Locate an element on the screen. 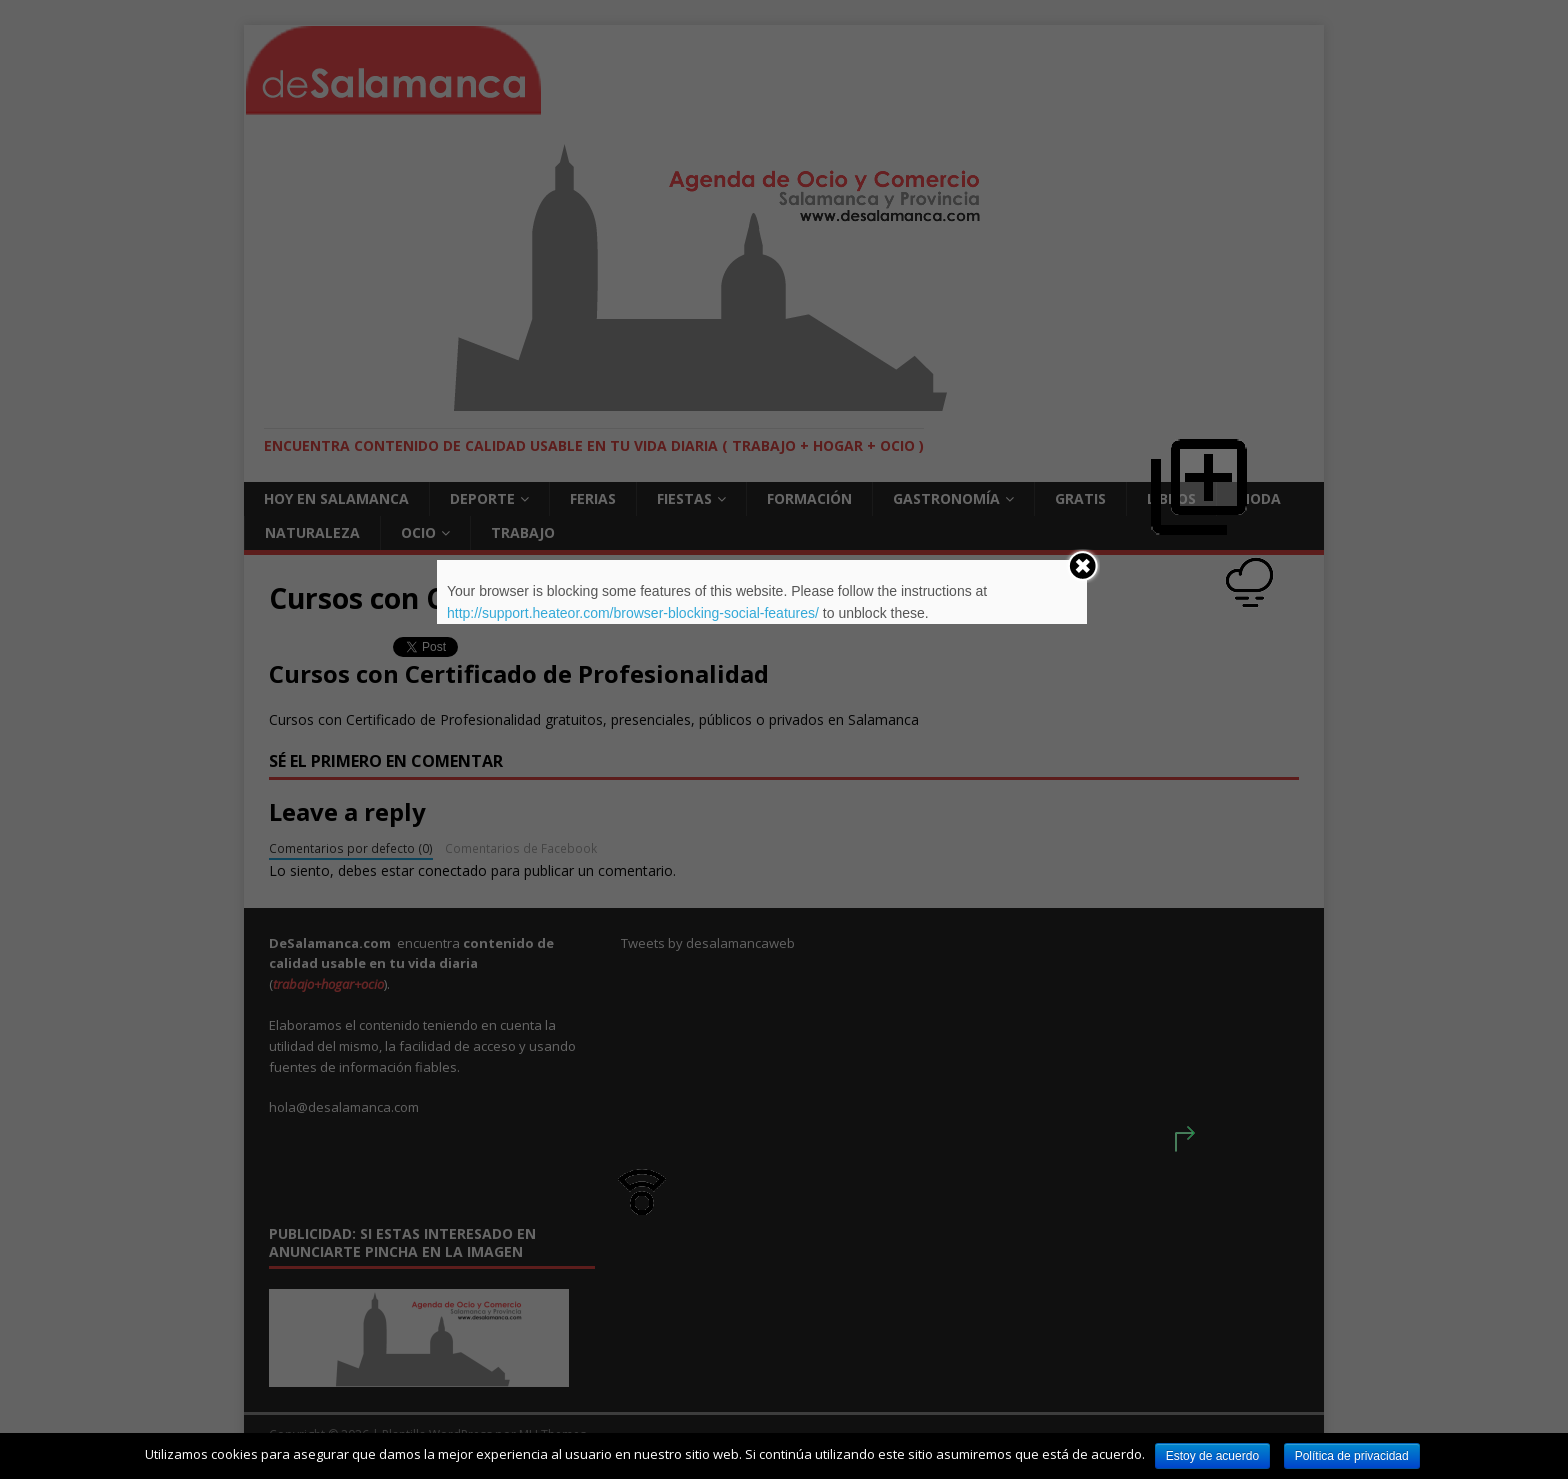  add item to queue or playlist is located at coordinates (1199, 487).